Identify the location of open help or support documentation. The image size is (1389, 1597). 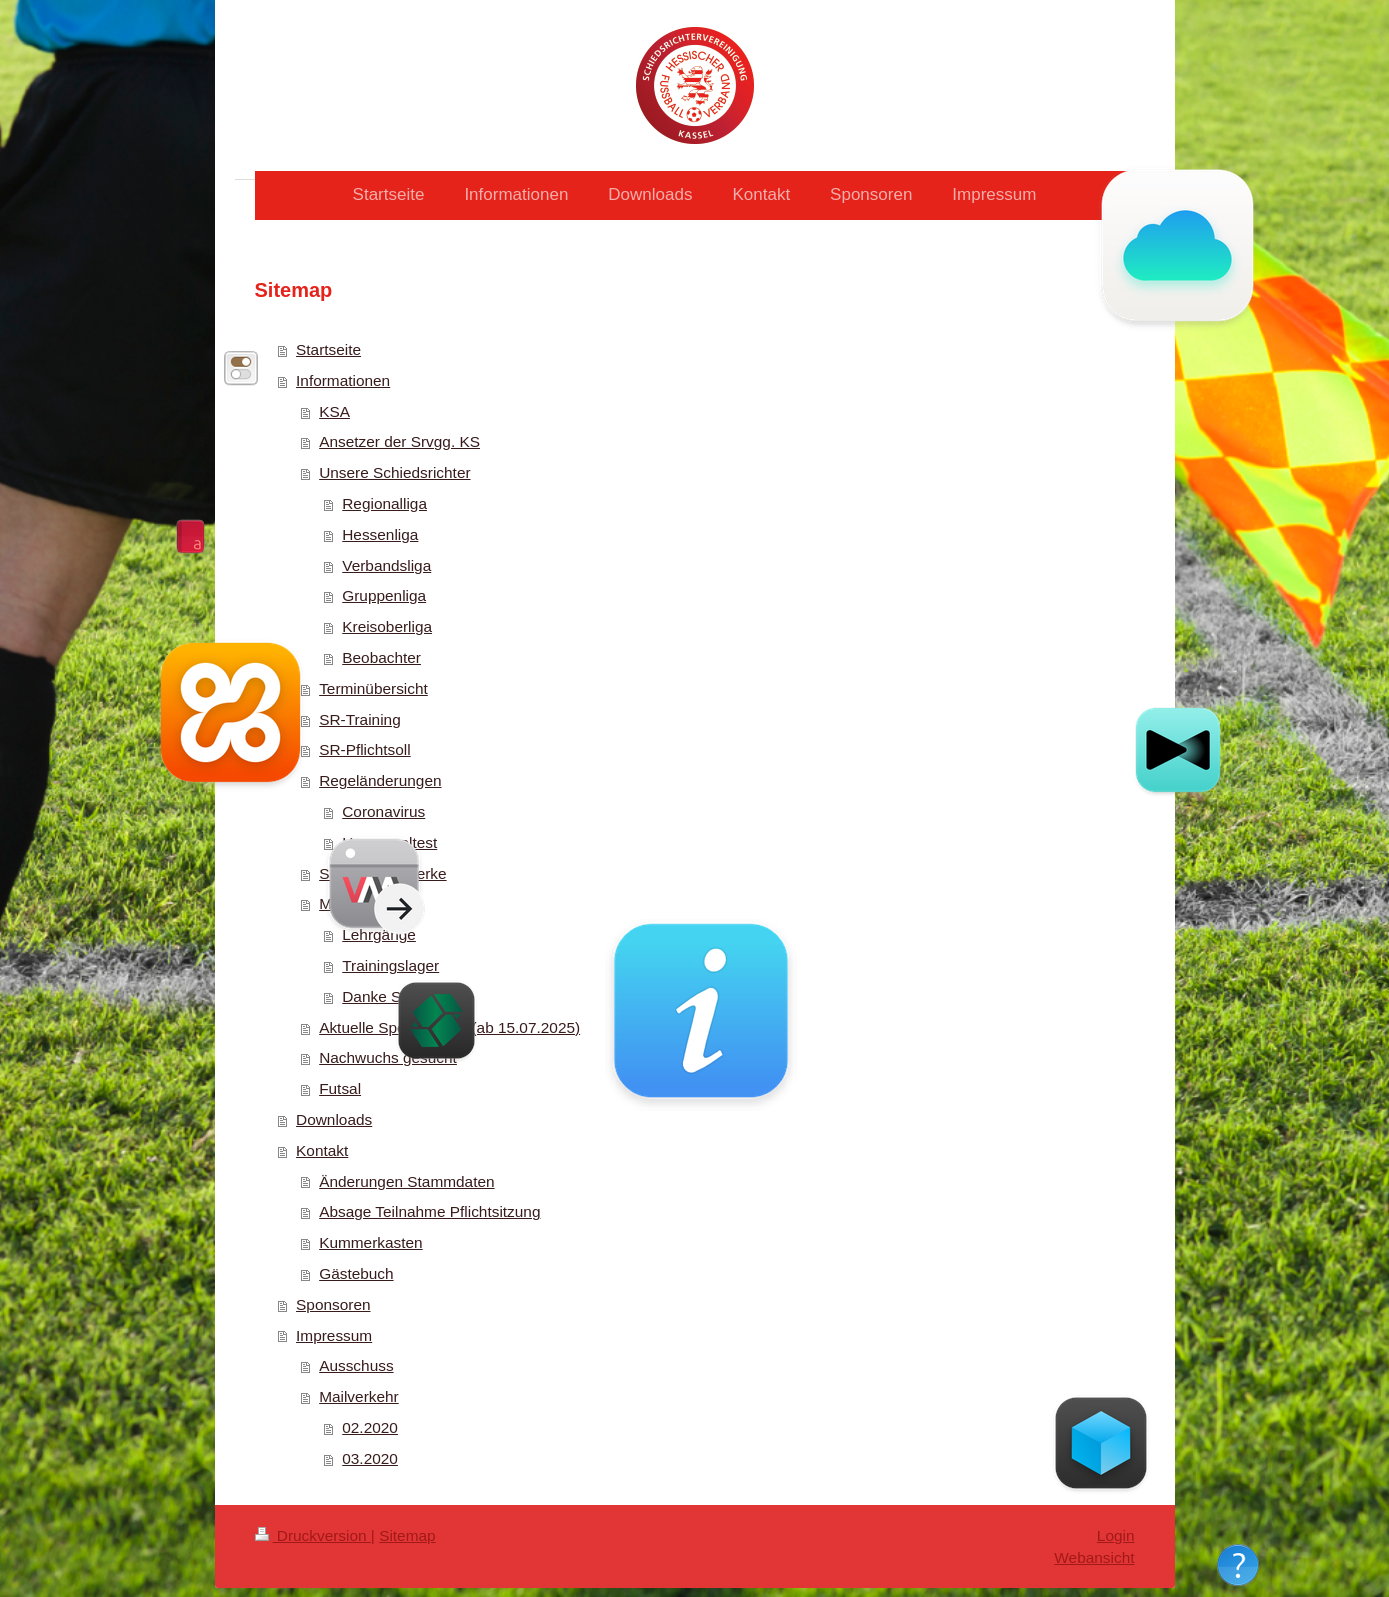
(1238, 1565).